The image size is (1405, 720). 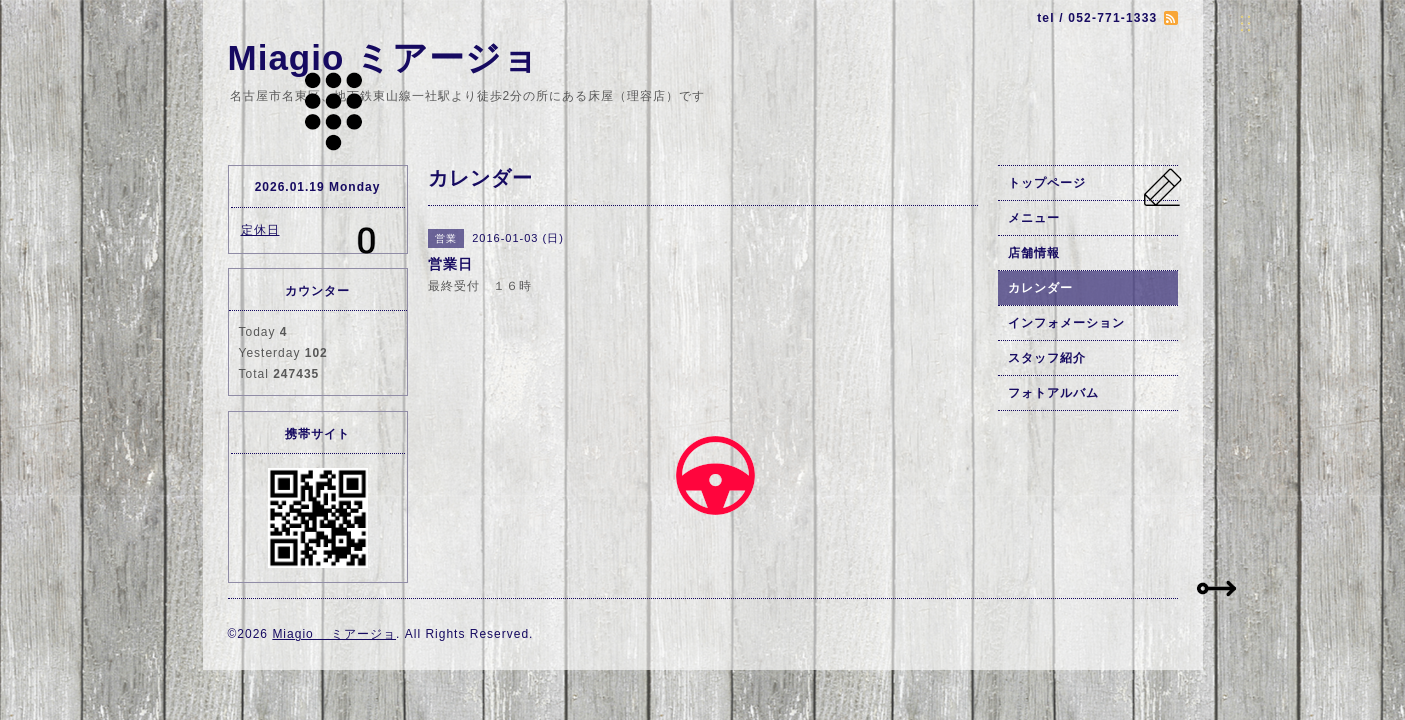 I want to click on edit text or content, so click(x=1162, y=188).